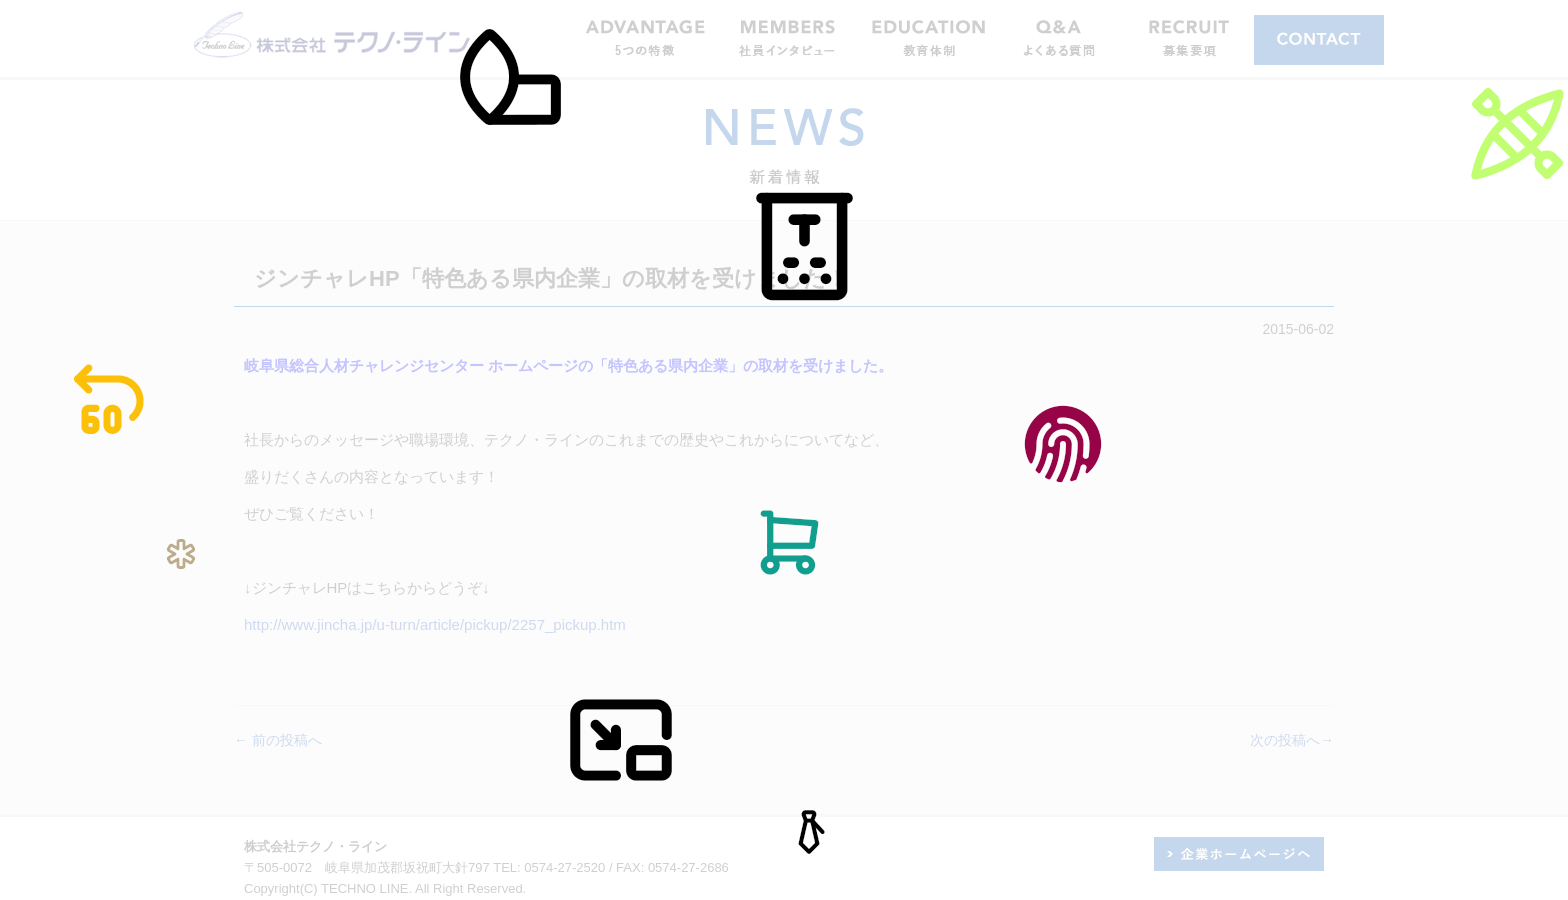 The image size is (1568, 900). I want to click on view formal dress code requirements, so click(809, 831).